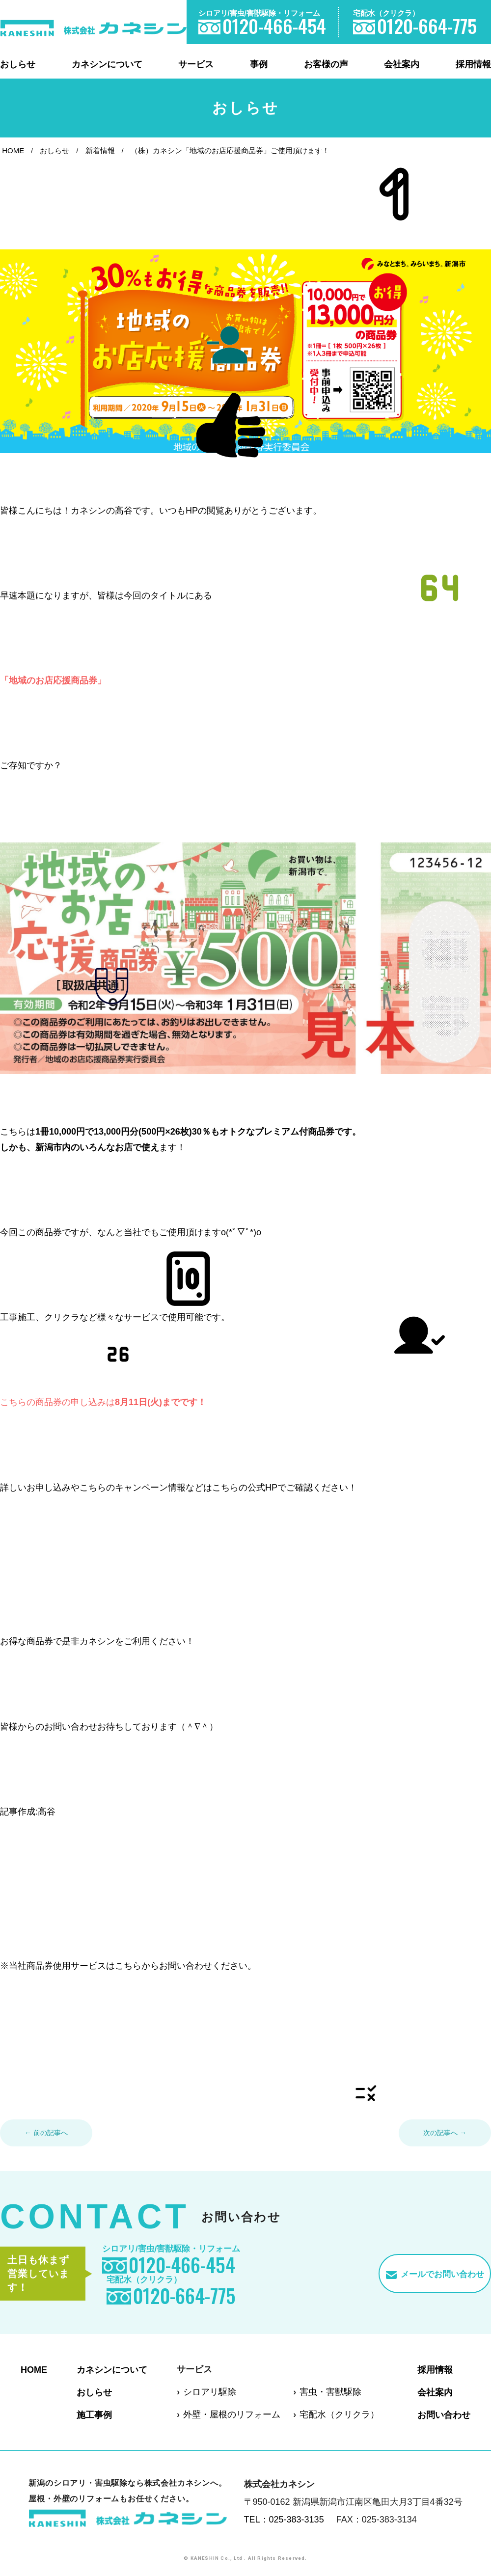 The image size is (491, 2576). I want to click on activate magnetic snap or alignment tool, so click(111, 984).